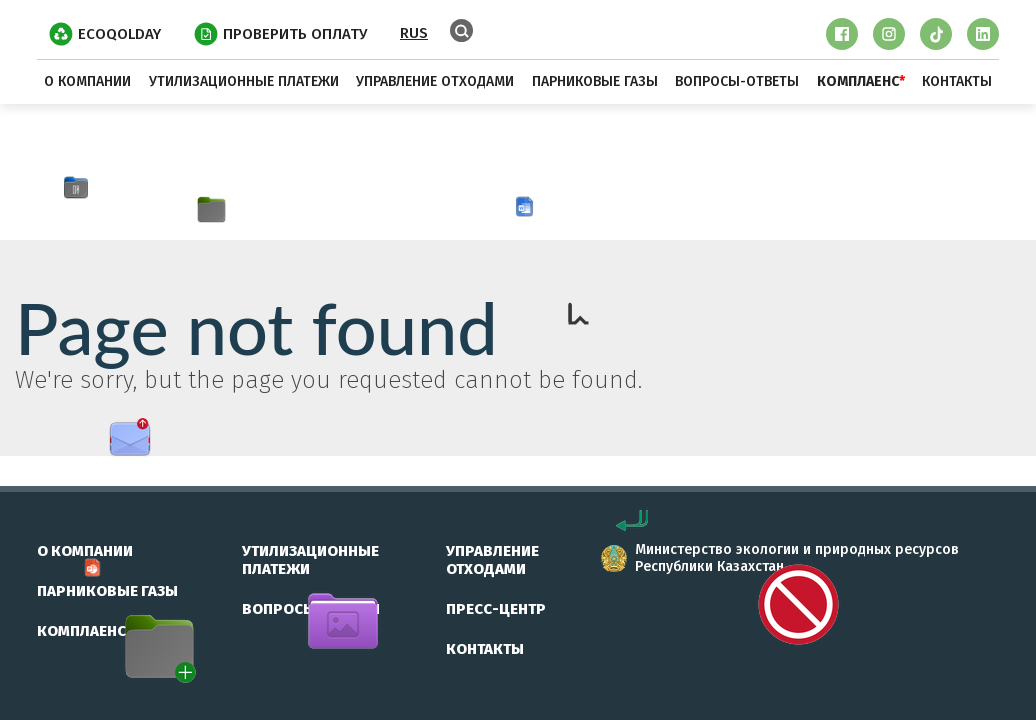  What do you see at coordinates (76, 187) in the screenshot?
I see `open templates folder` at bounding box center [76, 187].